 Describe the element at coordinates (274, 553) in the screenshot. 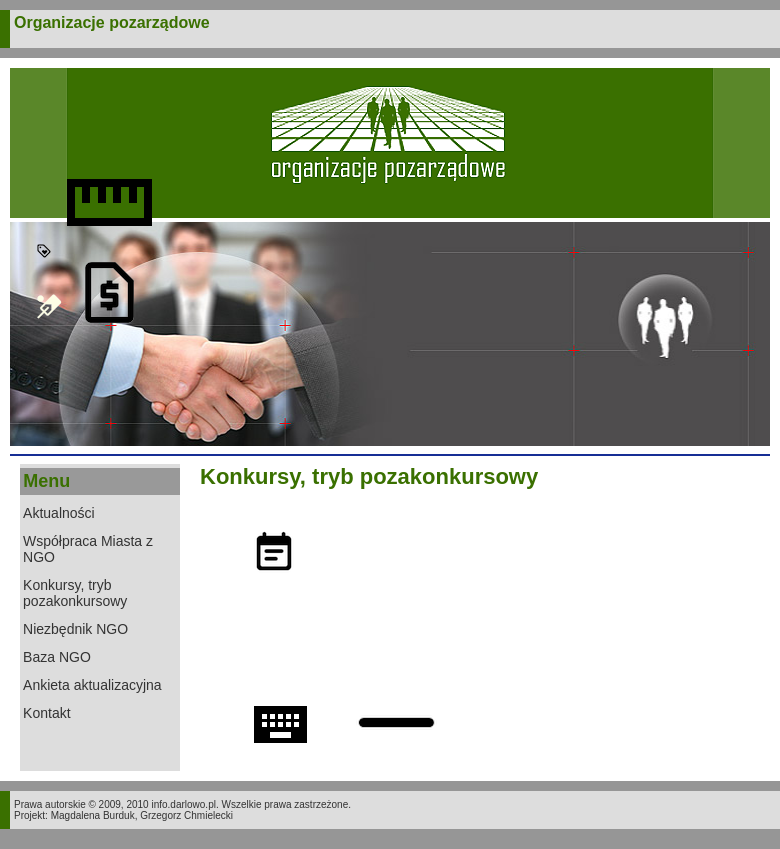

I see `view event details or notes` at that location.